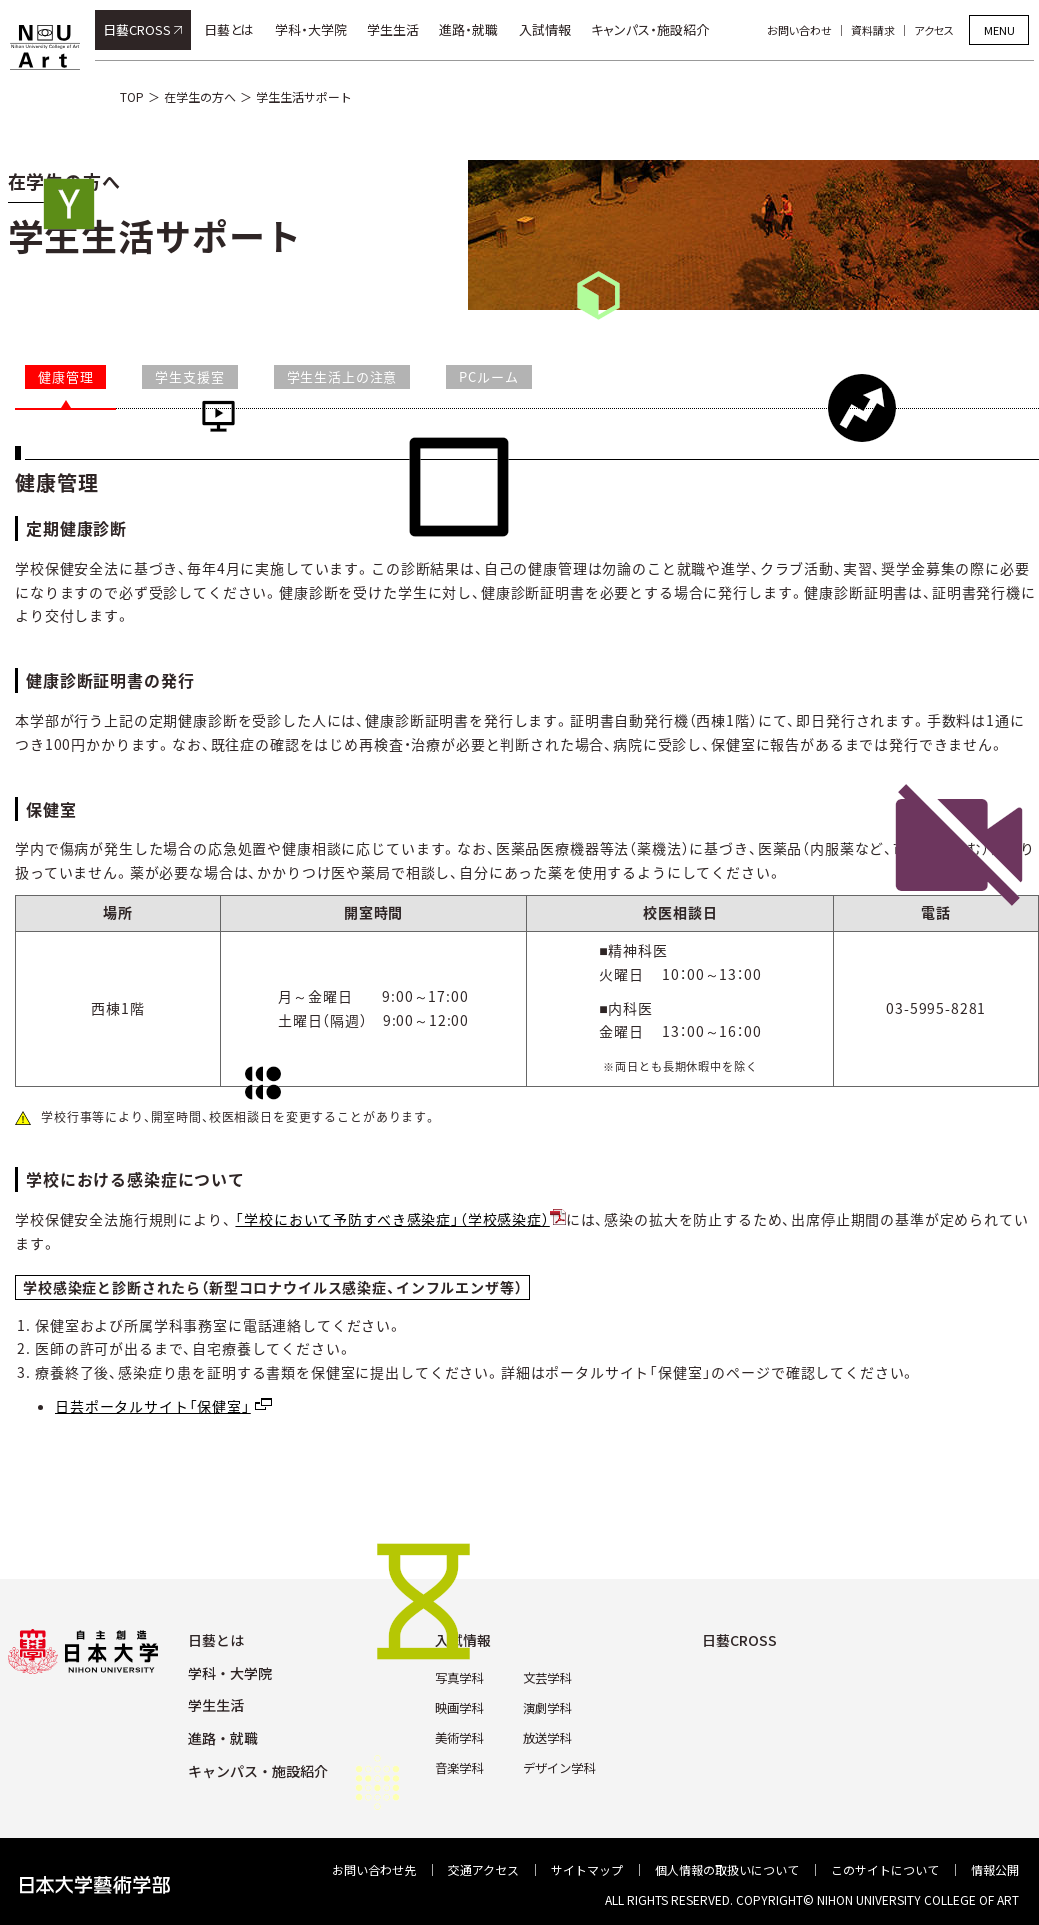 This screenshot has height=1925, width=1039. I want to click on open the BuzzFeed app, so click(862, 408).